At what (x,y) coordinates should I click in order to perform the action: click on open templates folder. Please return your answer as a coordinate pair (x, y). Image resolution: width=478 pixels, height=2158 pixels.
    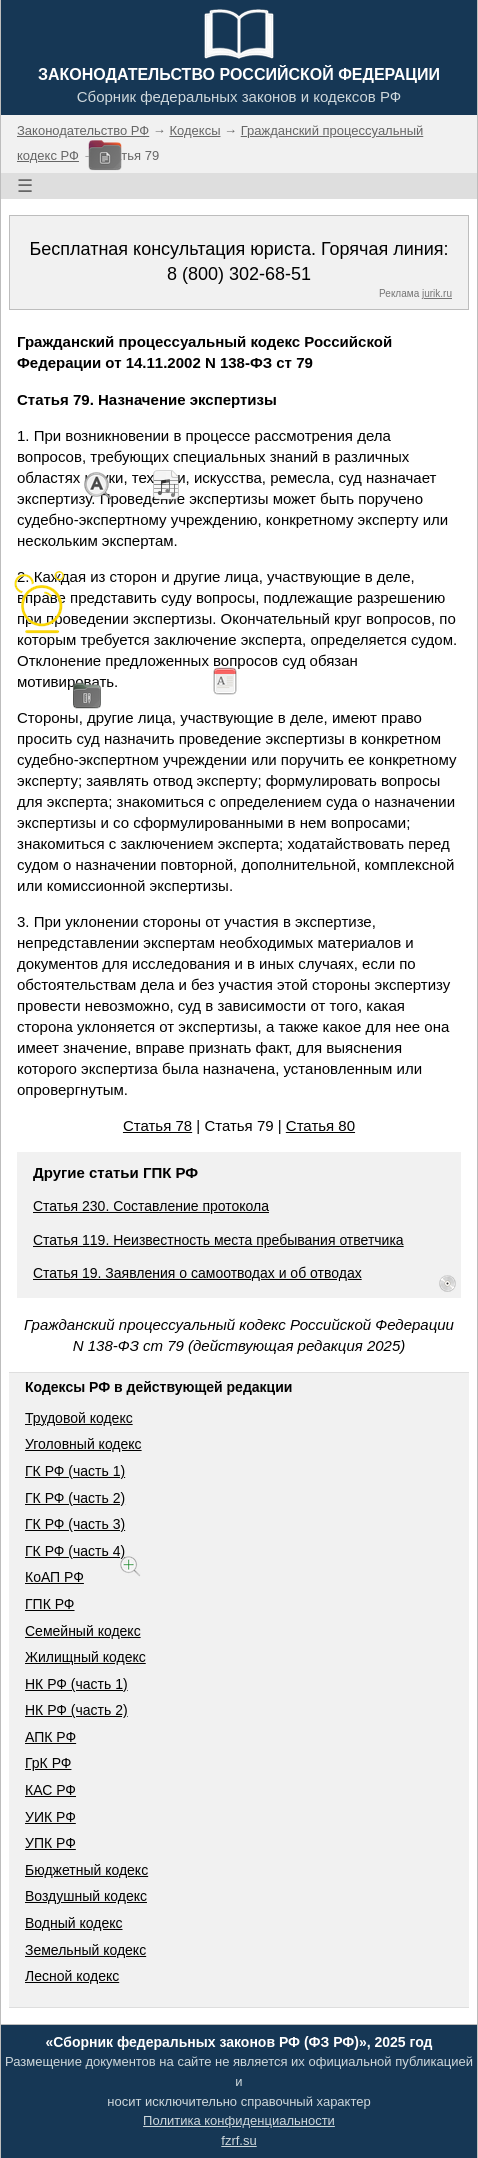
    Looking at the image, I should click on (87, 695).